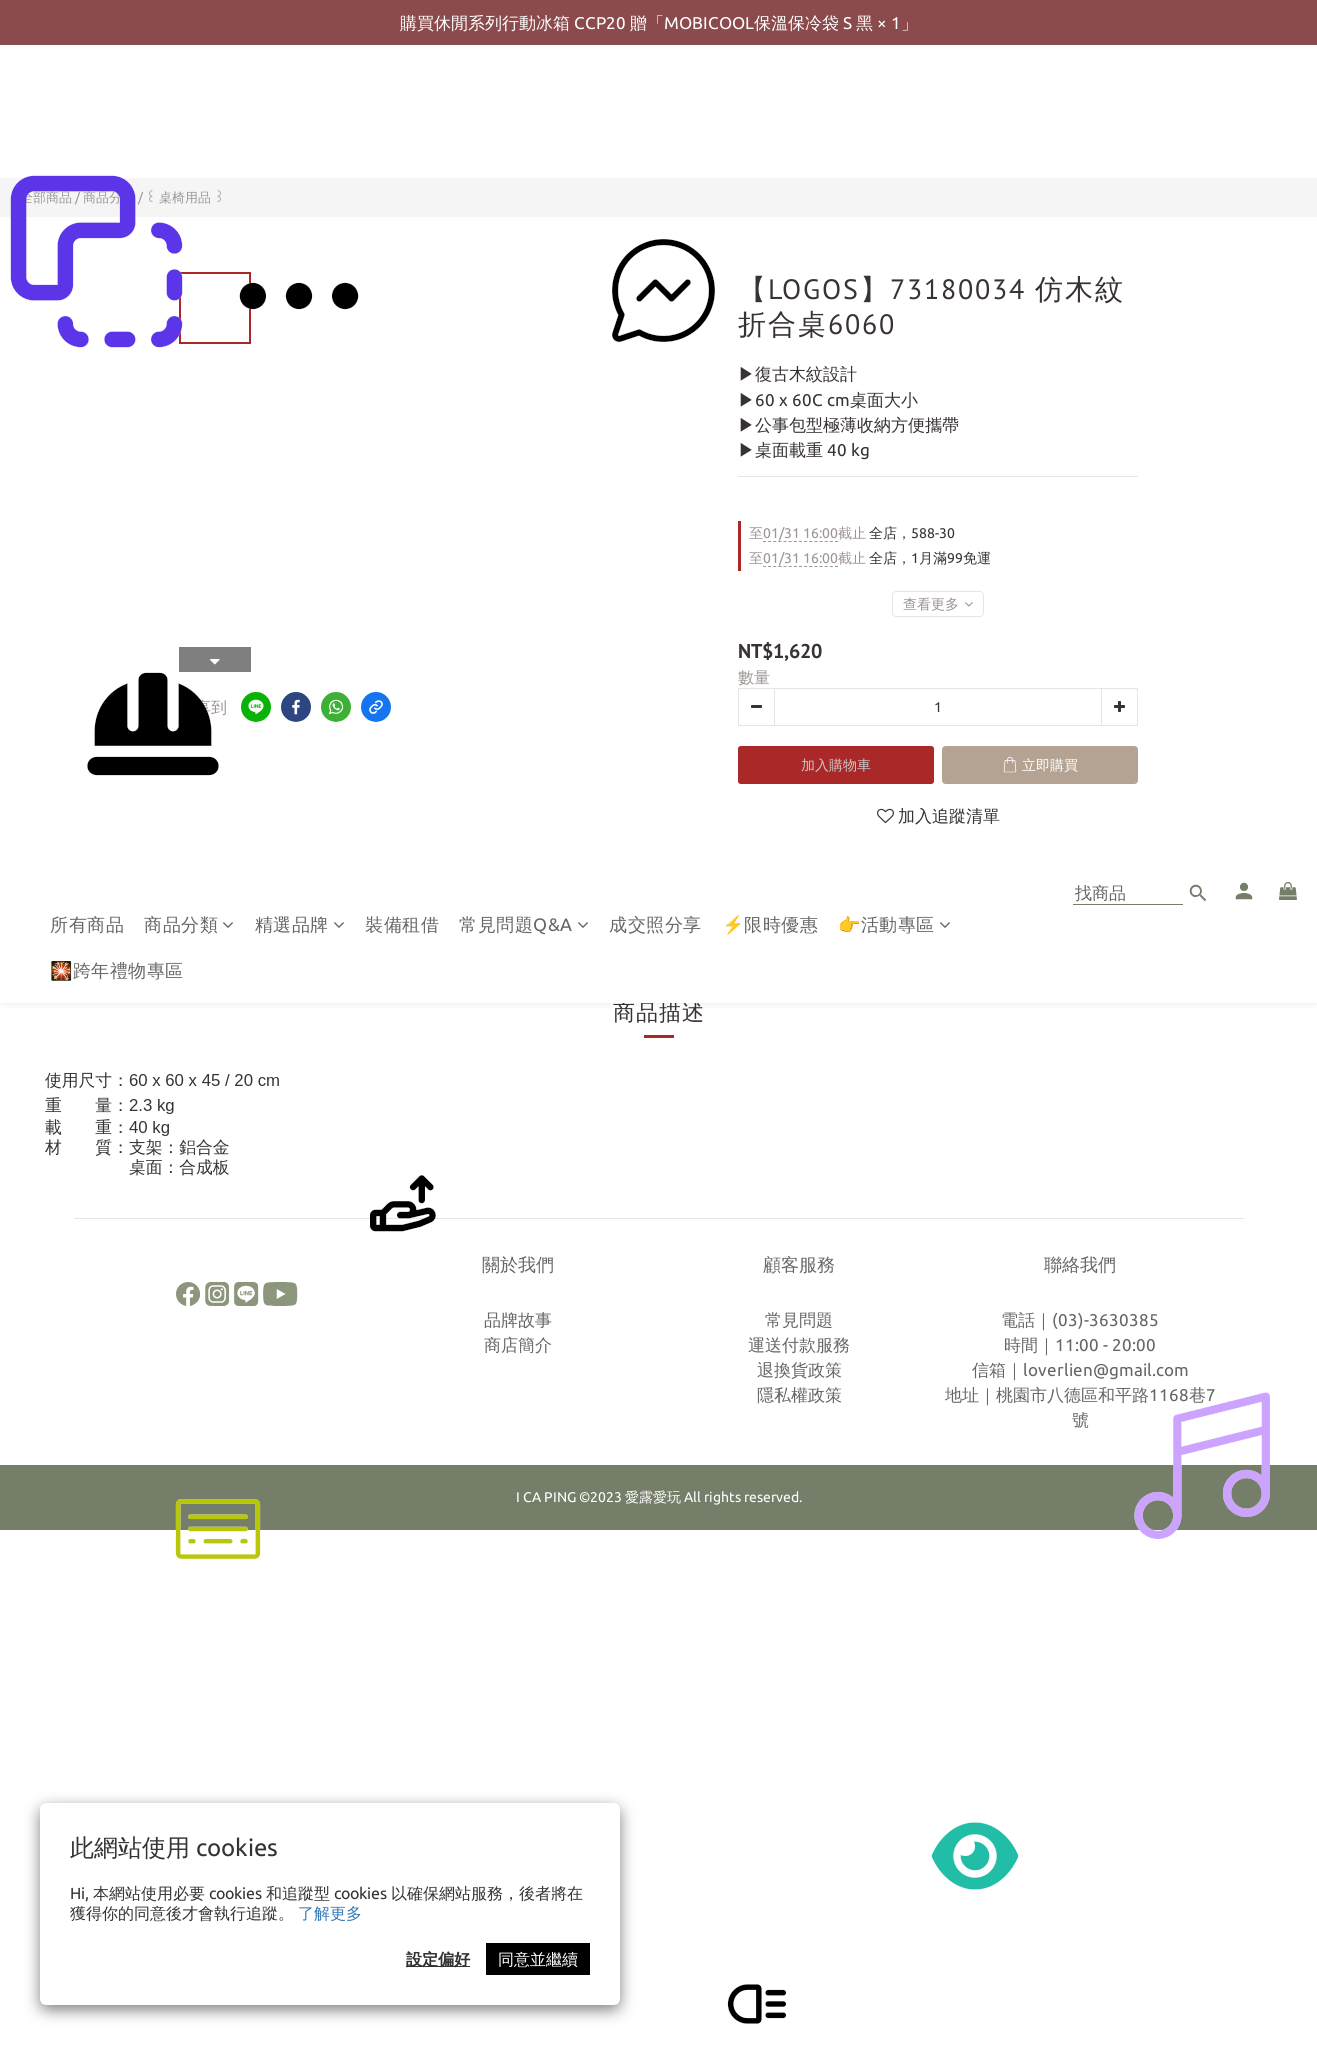 The image size is (1317, 2065). I want to click on upload or send from your device, so click(404, 1206).